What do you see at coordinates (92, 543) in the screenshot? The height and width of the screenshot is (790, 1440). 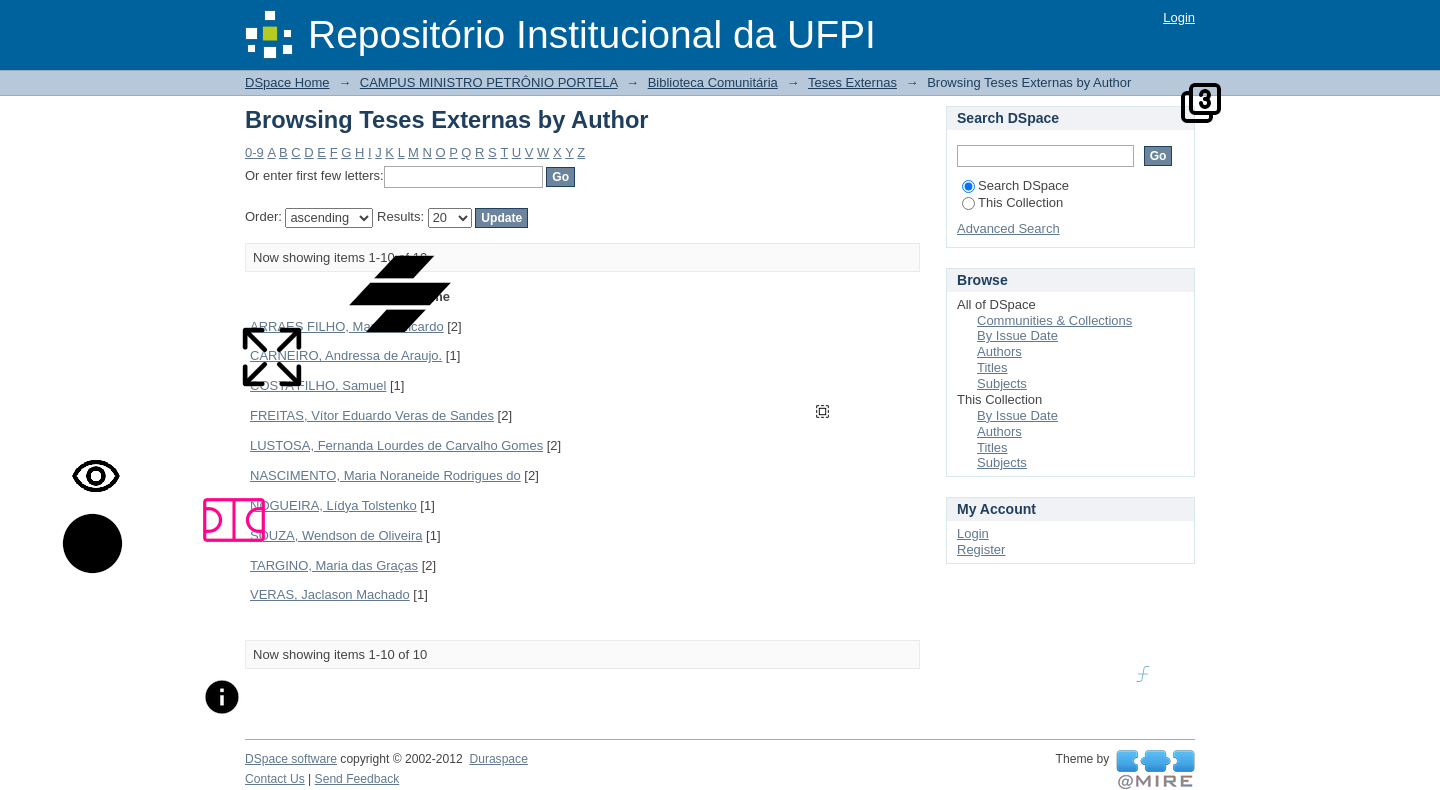 I see `select or mark an item` at bounding box center [92, 543].